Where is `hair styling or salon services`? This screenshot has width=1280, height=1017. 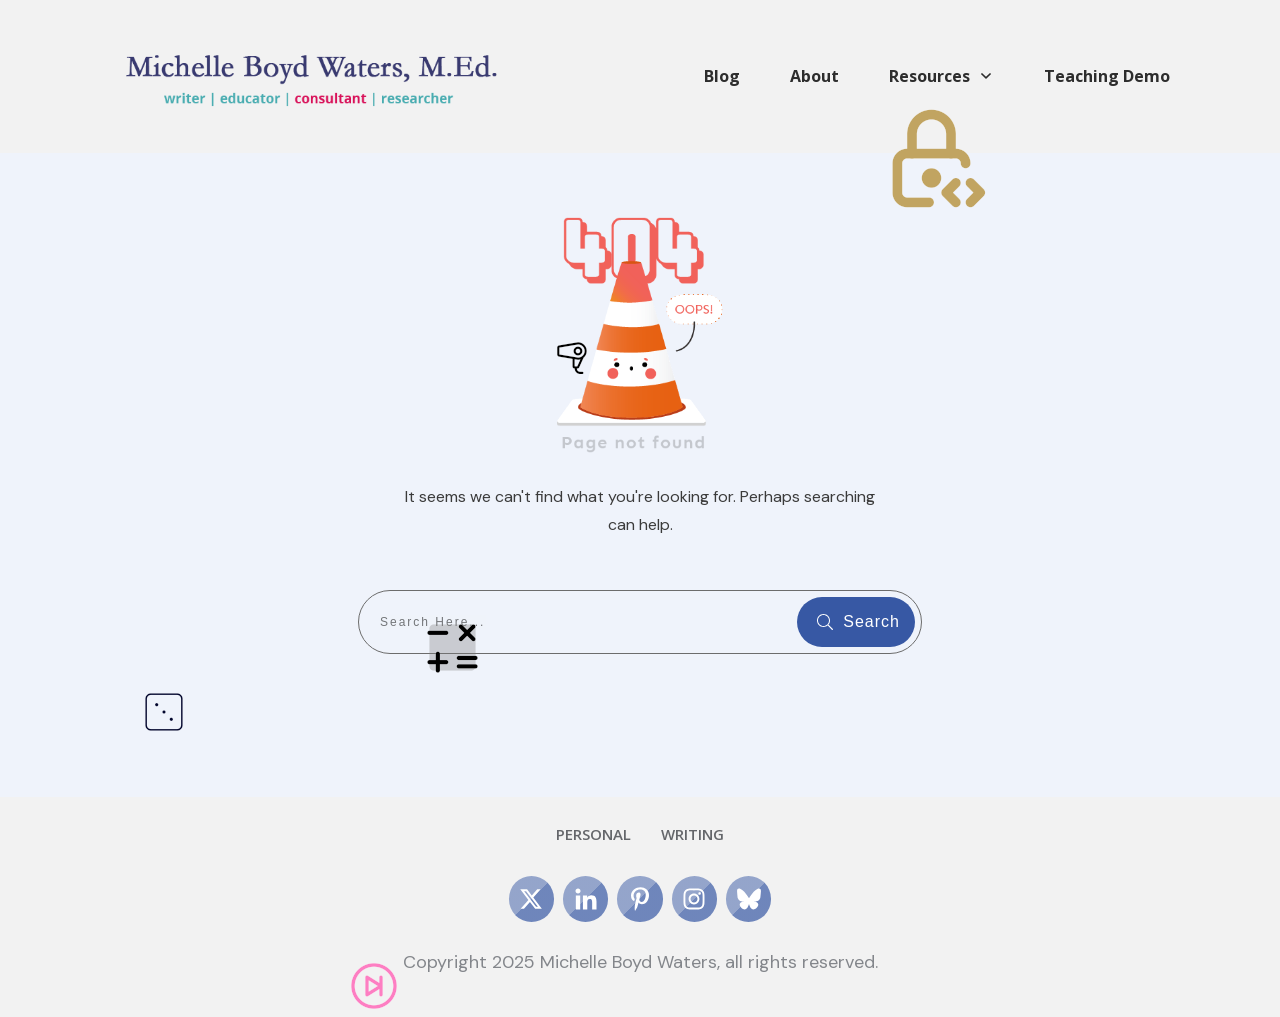
hair styling or salon services is located at coordinates (572, 356).